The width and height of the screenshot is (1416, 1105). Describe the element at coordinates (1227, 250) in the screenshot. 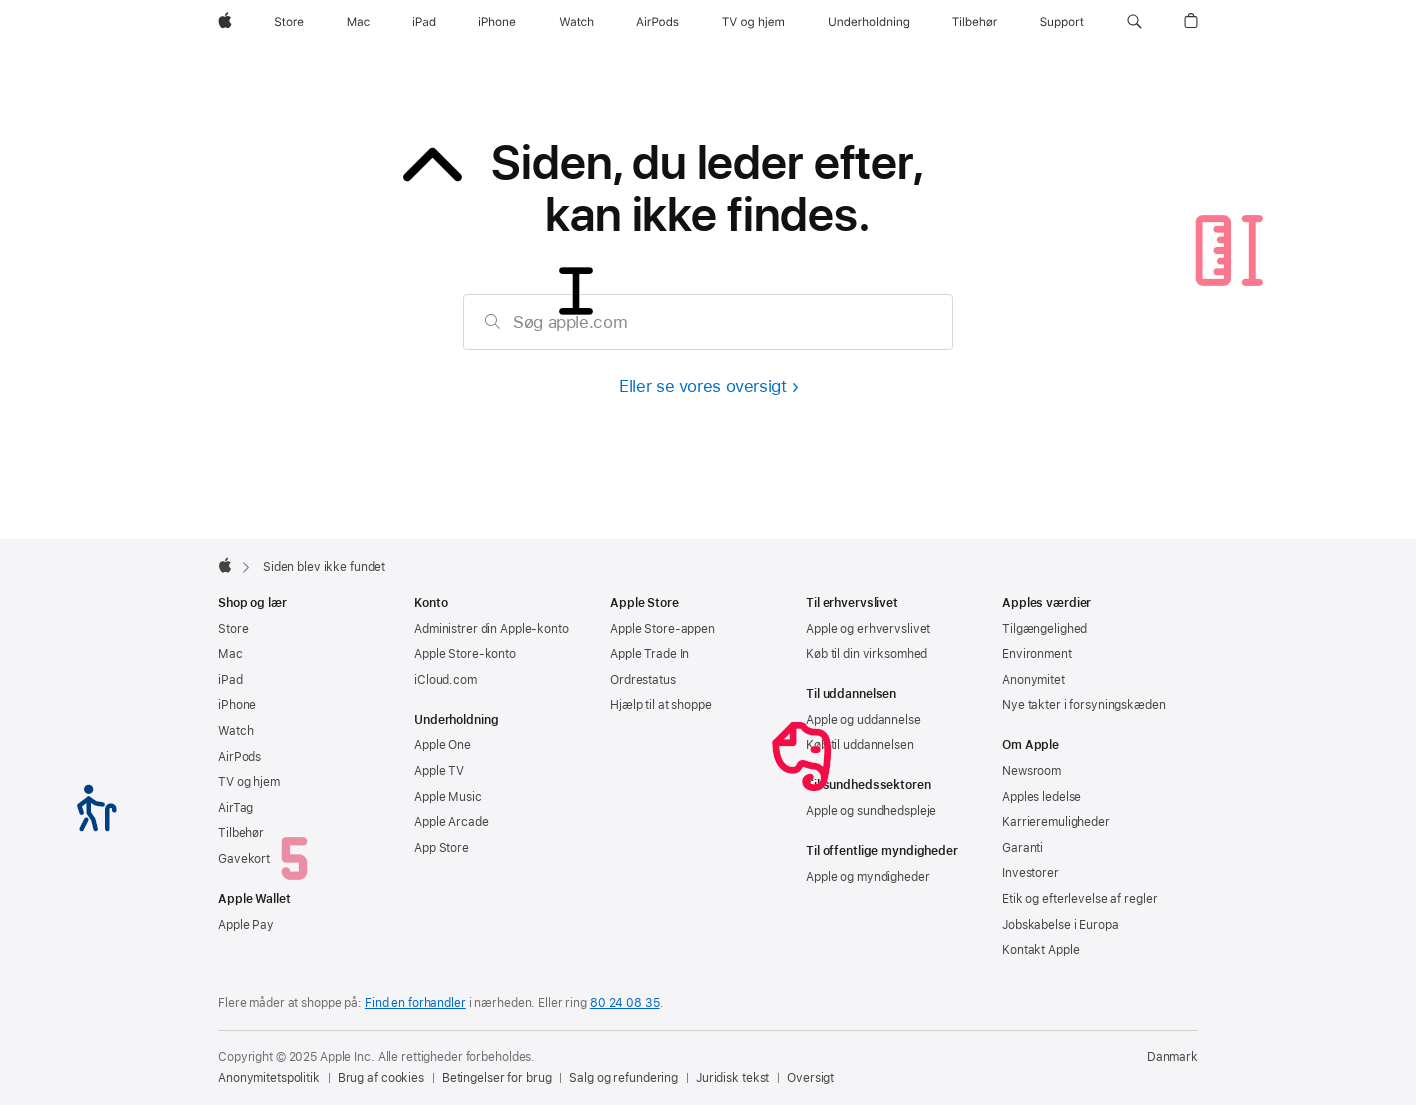

I see `measure dimensions or distances` at that location.